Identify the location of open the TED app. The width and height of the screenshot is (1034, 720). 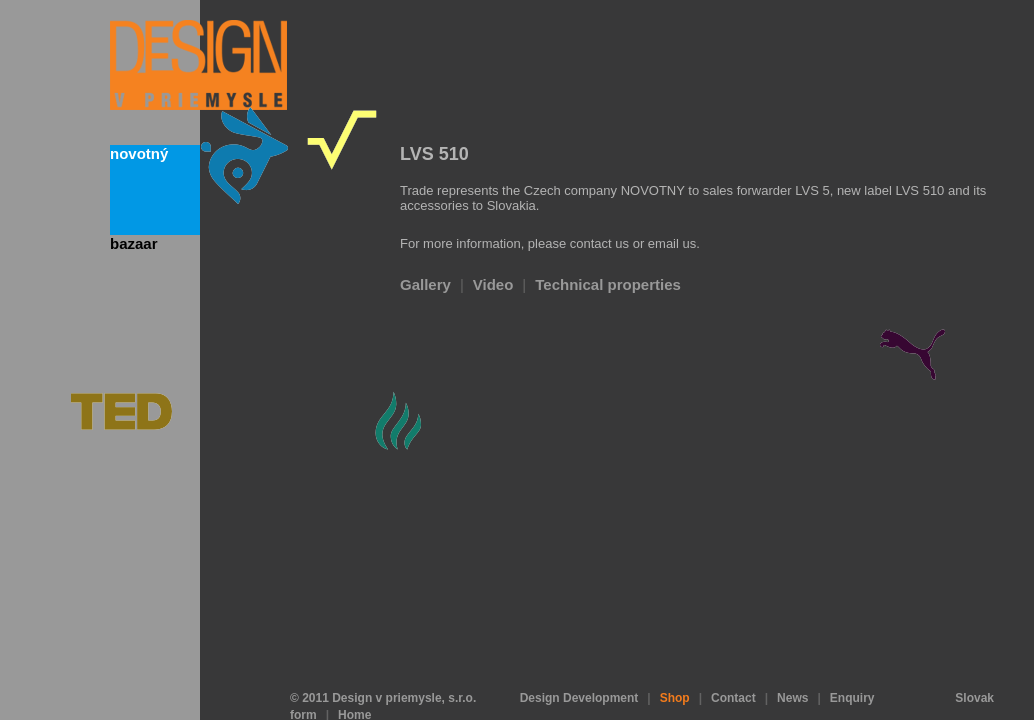
(121, 411).